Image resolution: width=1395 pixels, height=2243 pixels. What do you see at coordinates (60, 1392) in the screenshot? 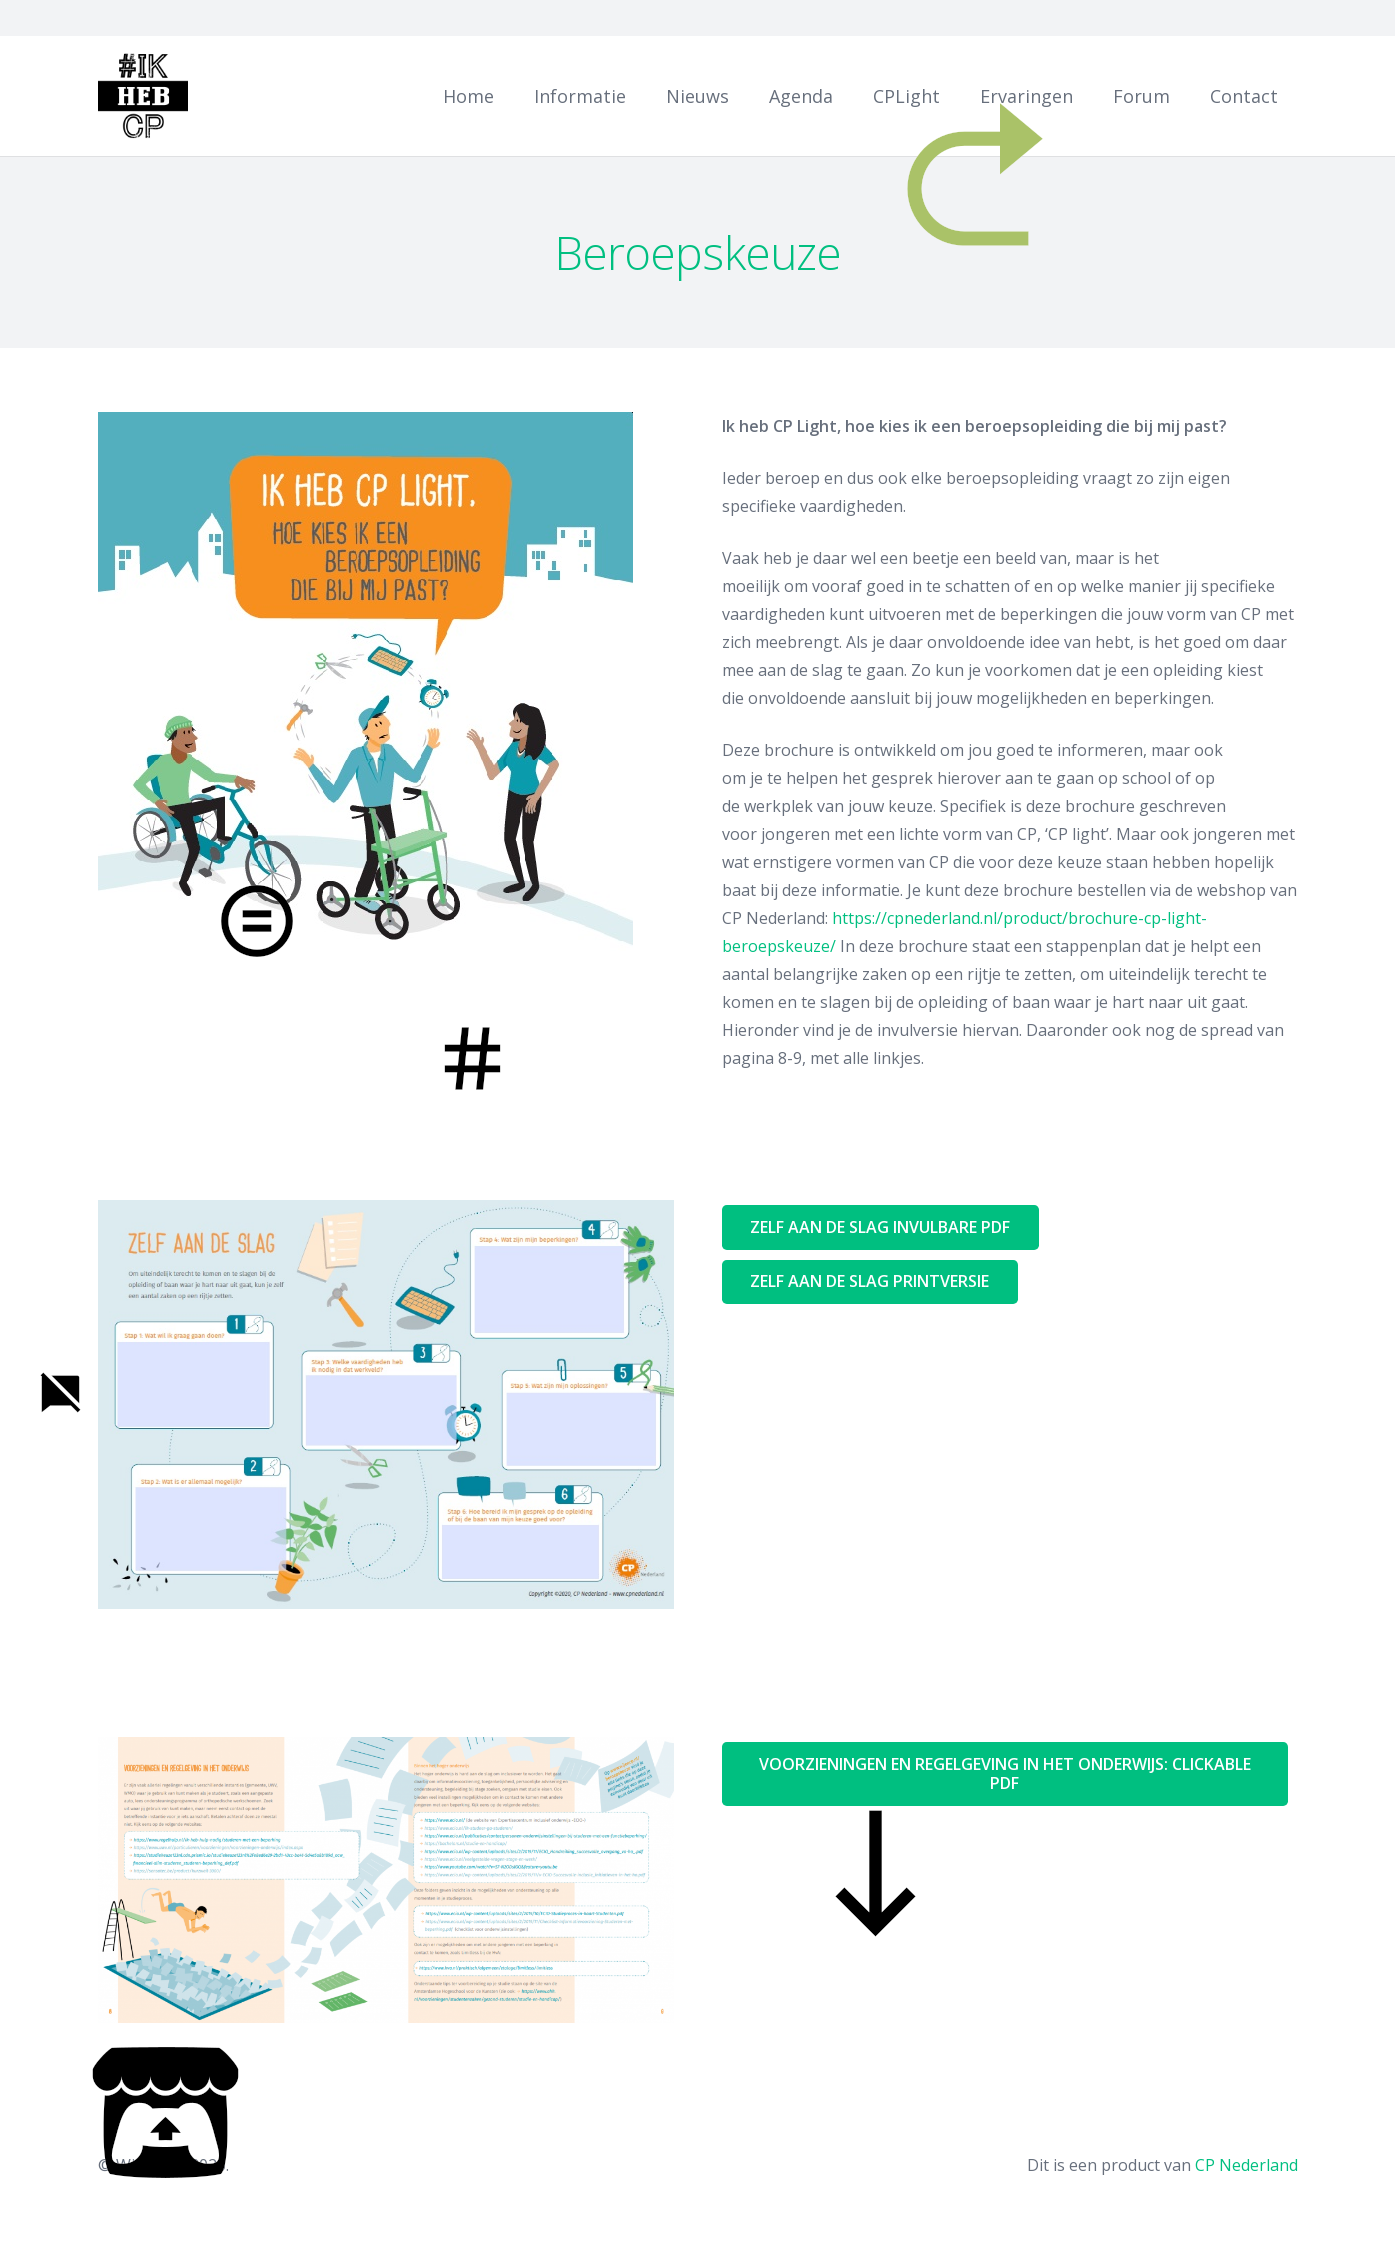
I see `mute or disable chat notifications` at bounding box center [60, 1392].